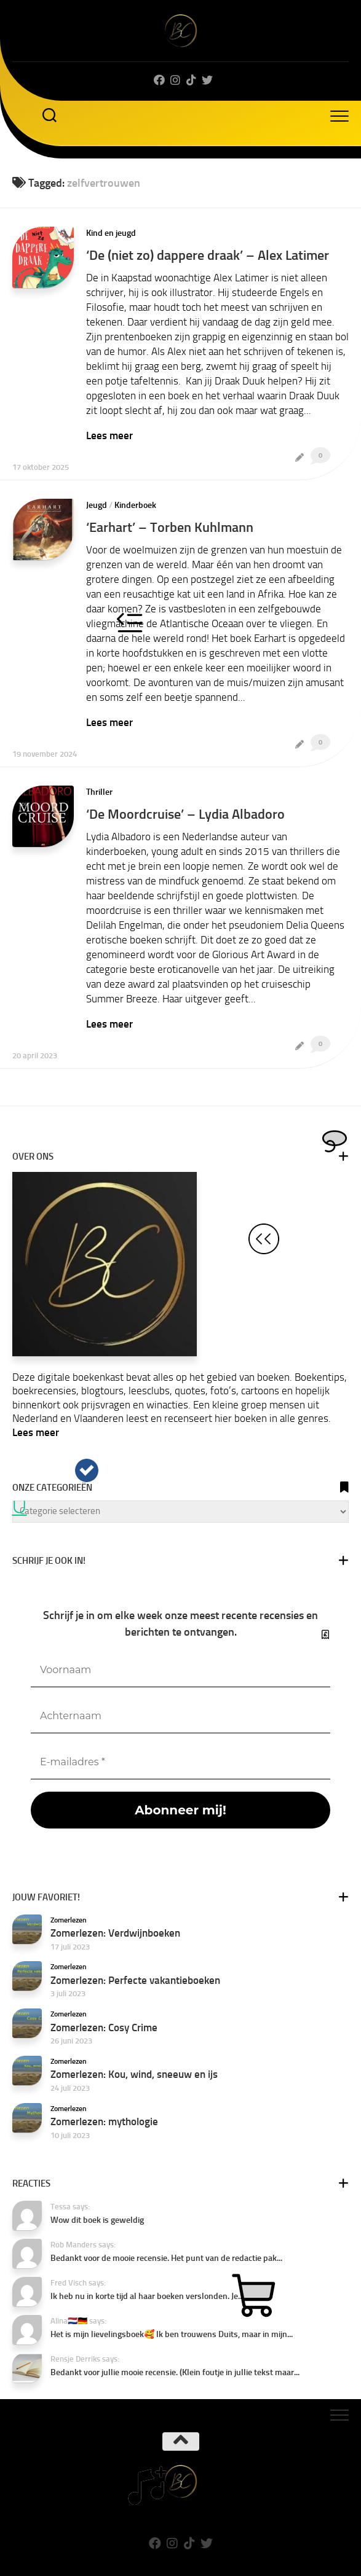  Describe the element at coordinates (148, 2486) in the screenshot. I see `add a new song to your library` at that location.